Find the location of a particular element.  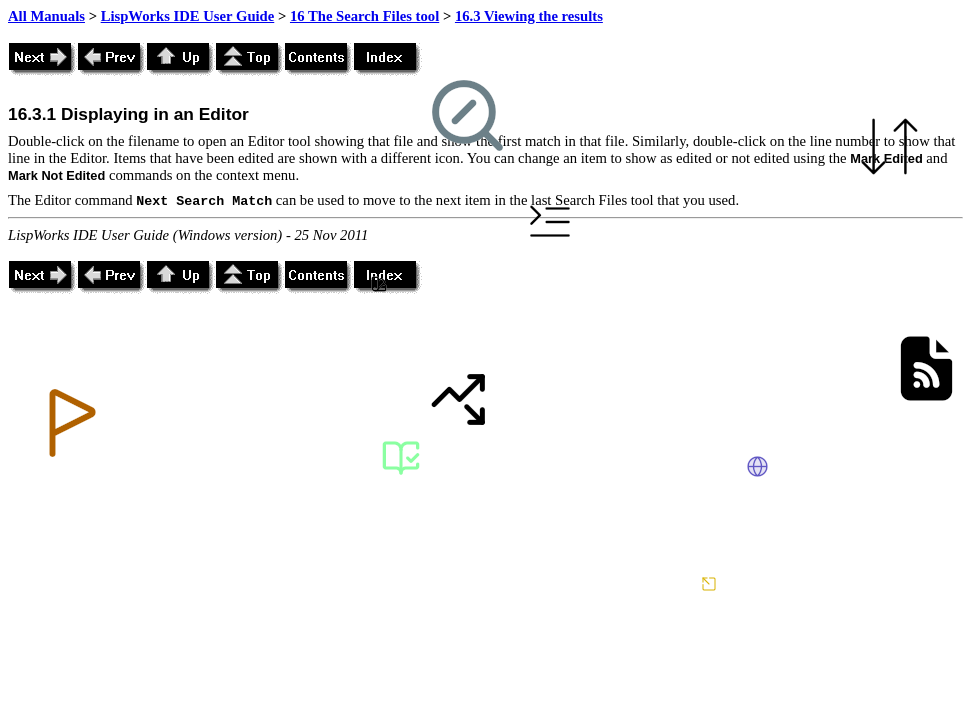

search is disabled or unavailable is located at coordinates (467, 115).